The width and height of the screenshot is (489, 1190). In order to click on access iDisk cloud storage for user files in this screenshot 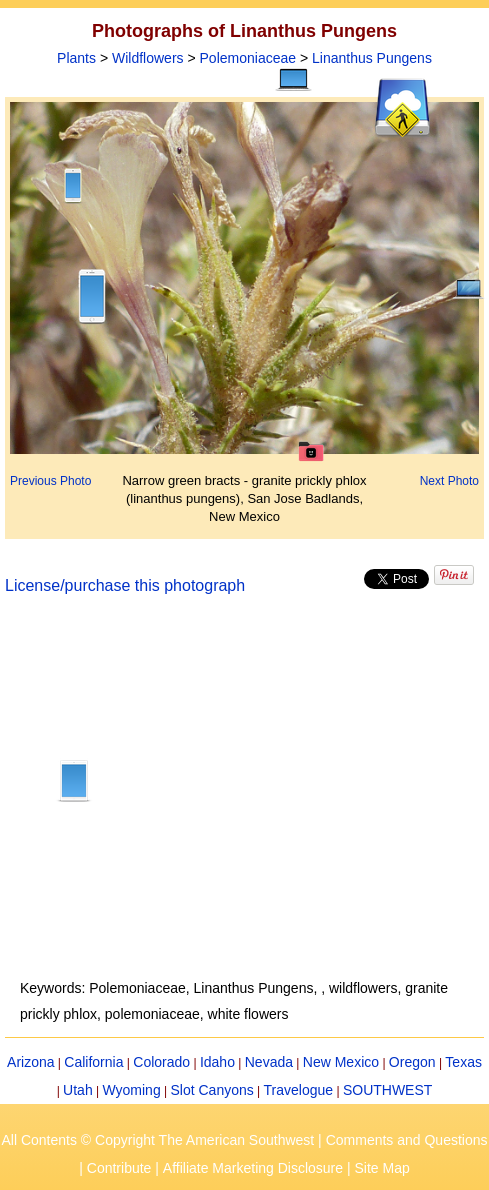, I will do `click(402, 108)`.